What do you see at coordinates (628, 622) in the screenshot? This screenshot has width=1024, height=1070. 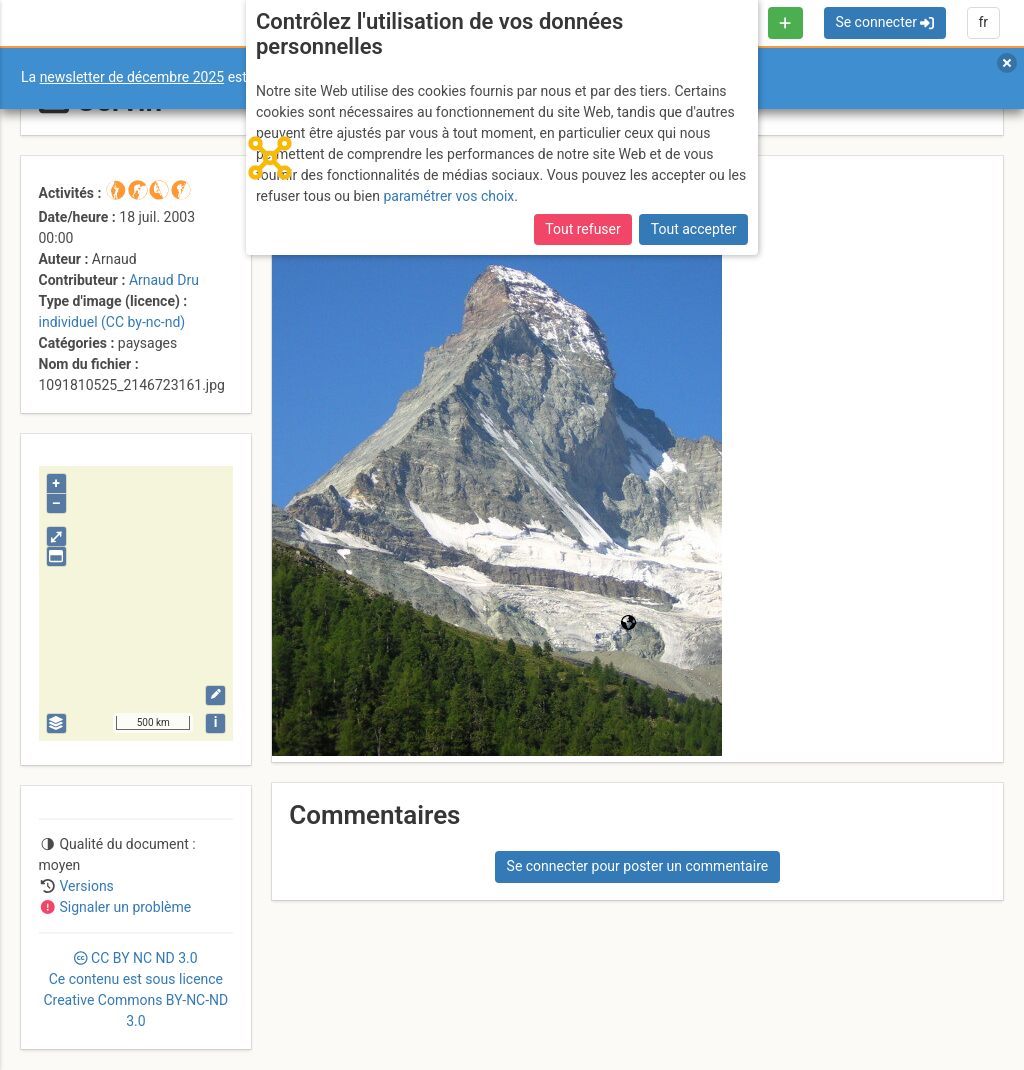 I see `switch to global or worldwide view` at bounding box center [628, 622].